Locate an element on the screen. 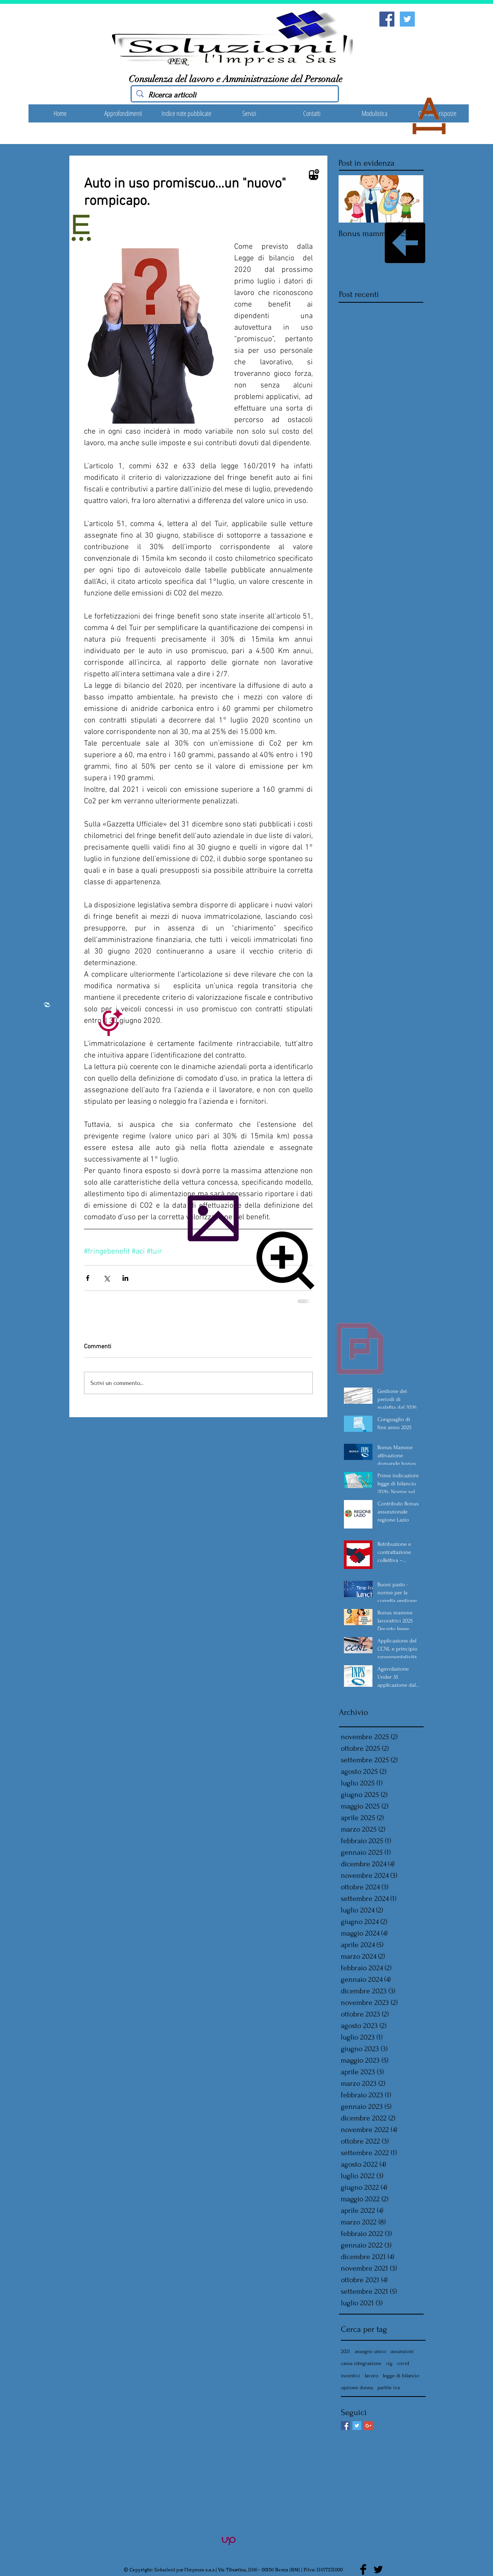 The height and width of the screenshot is (2576, 493). kashflow accounting software logo is located at coordinates (47, 1005).